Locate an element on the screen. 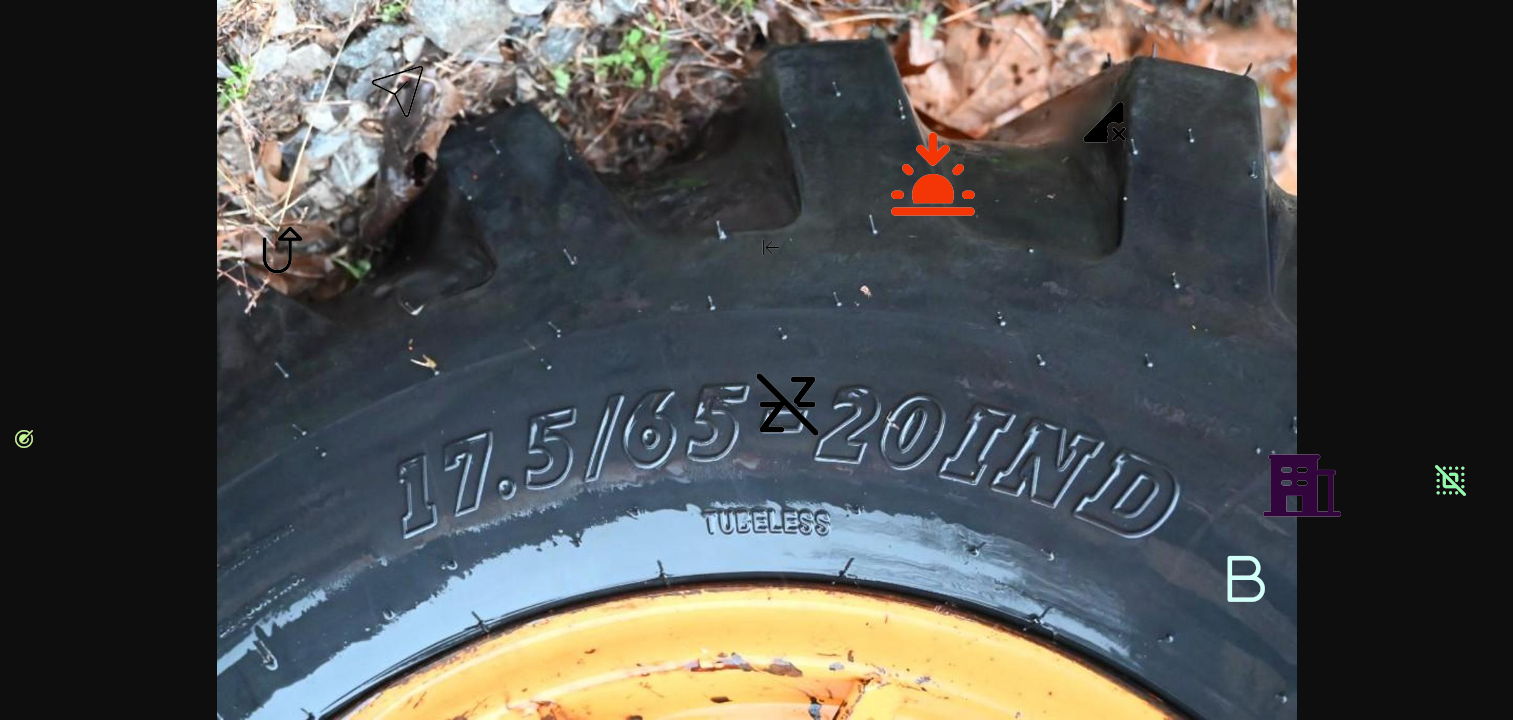  redo or repeat the last action is located at coordinates (281, 250).